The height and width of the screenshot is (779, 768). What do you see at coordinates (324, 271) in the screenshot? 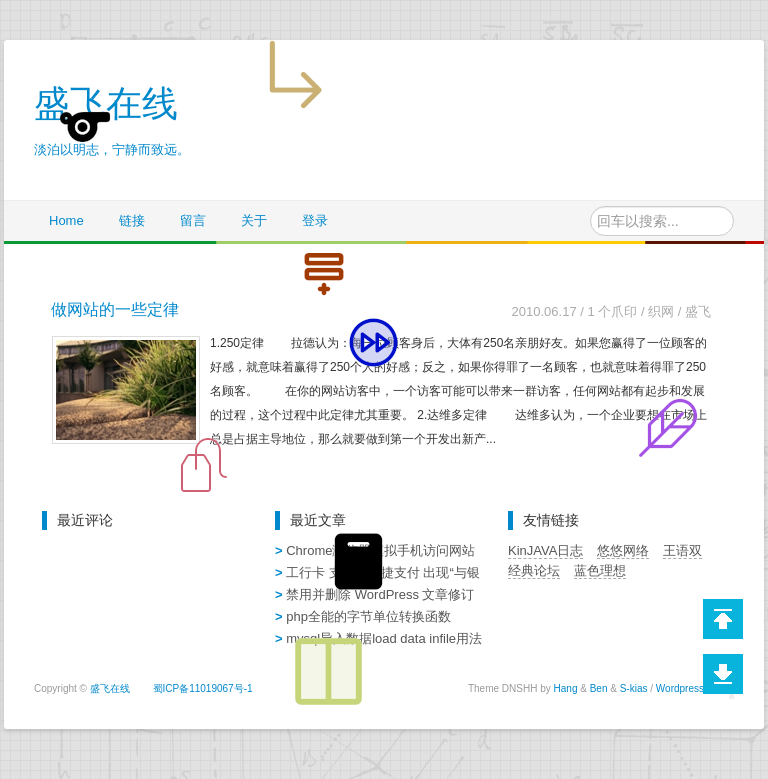
I see `add a new row to the bottom of a table` at bounding box center [324, 271].